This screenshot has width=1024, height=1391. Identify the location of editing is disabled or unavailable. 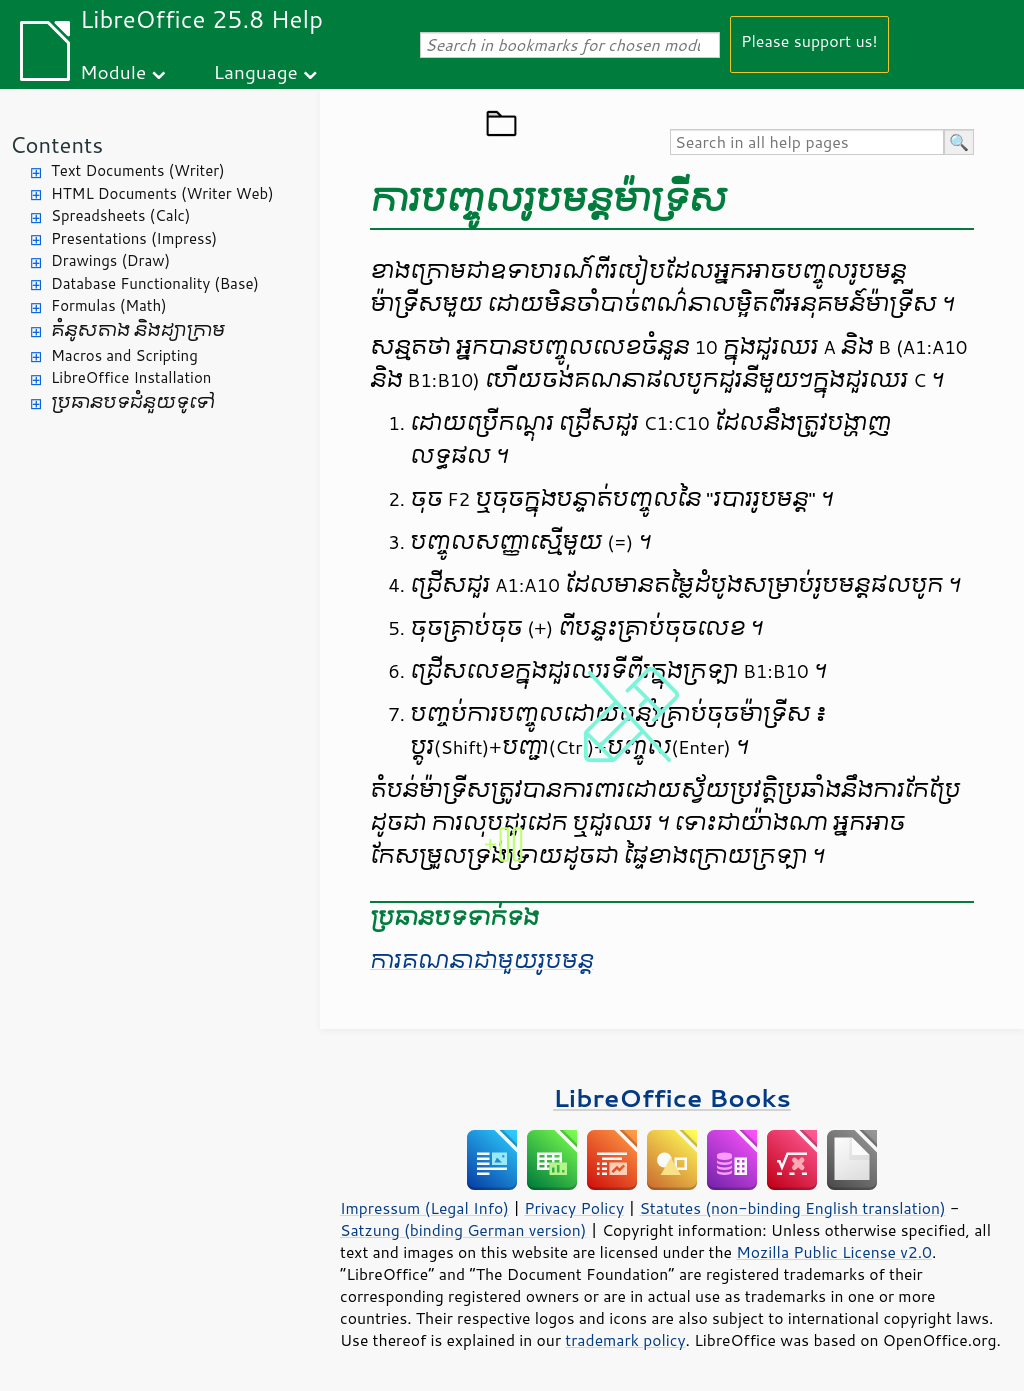
(629, 716).